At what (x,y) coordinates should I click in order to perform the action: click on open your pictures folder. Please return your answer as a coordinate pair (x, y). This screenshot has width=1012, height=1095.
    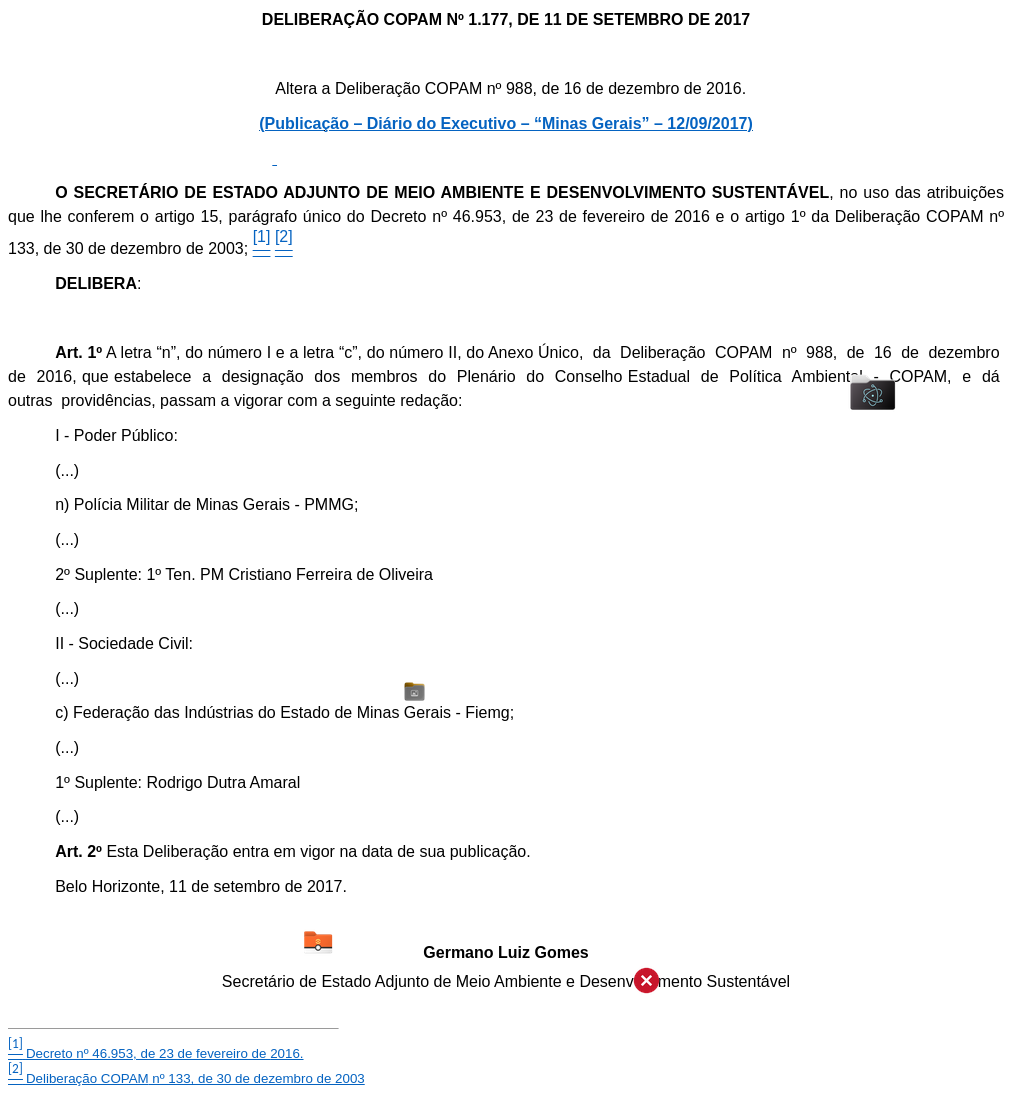
    Looking at the image, I should click on (414, 691).